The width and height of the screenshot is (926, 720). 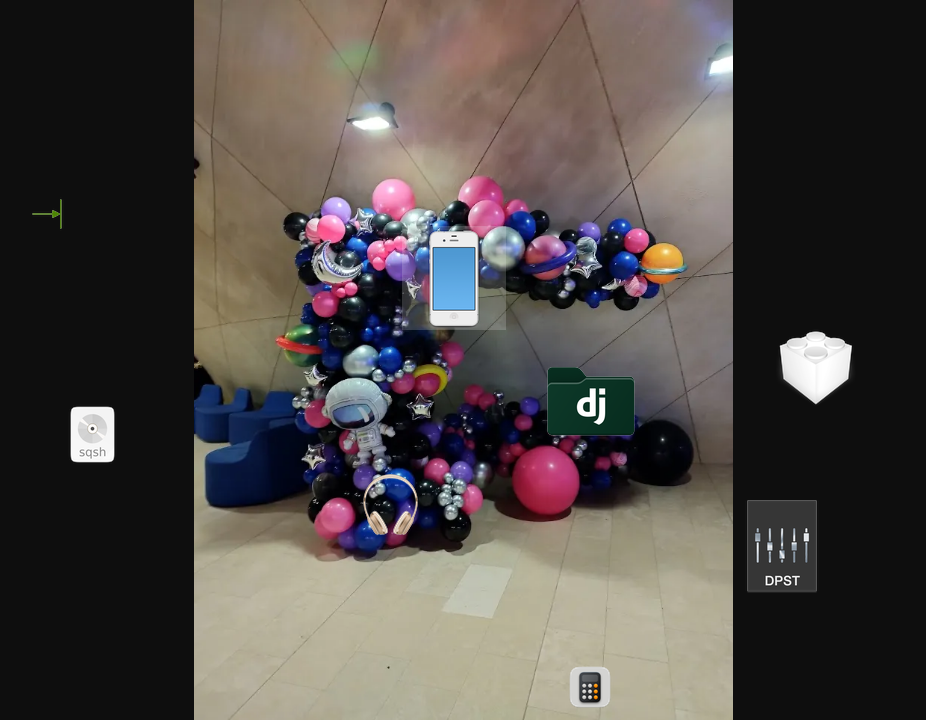 What do you see at coordinates (590, 687) in the screenshot?
I see `open the calculator app` at bounding box center [590, 687].